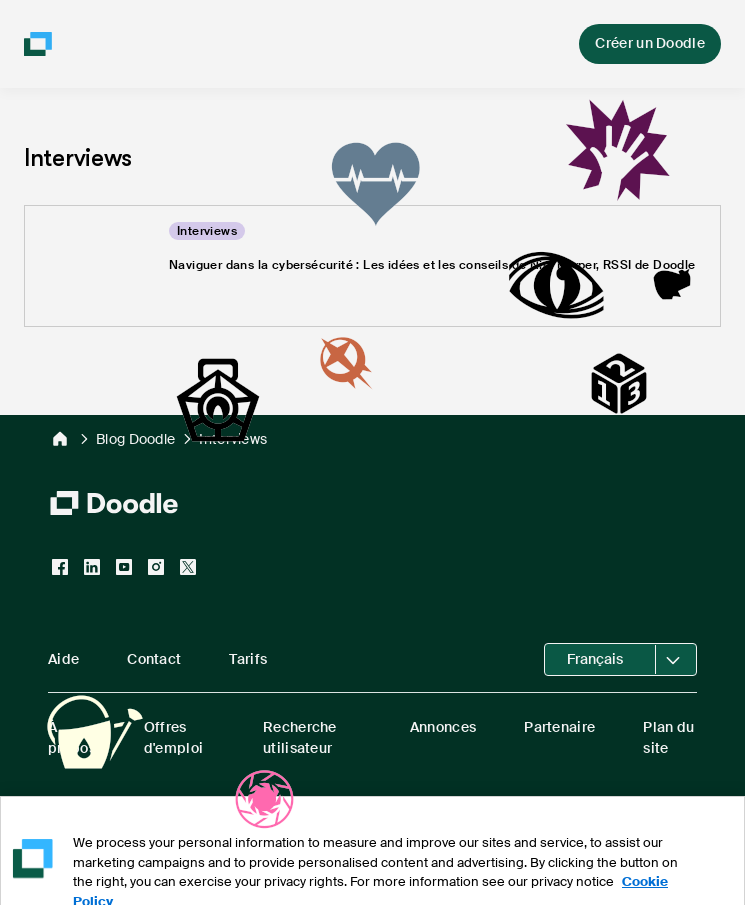 The image size is (745, 905). Describe the element at coordinates (619, 384) in the screenshot. I see `roll dice or generate random number` at that location.